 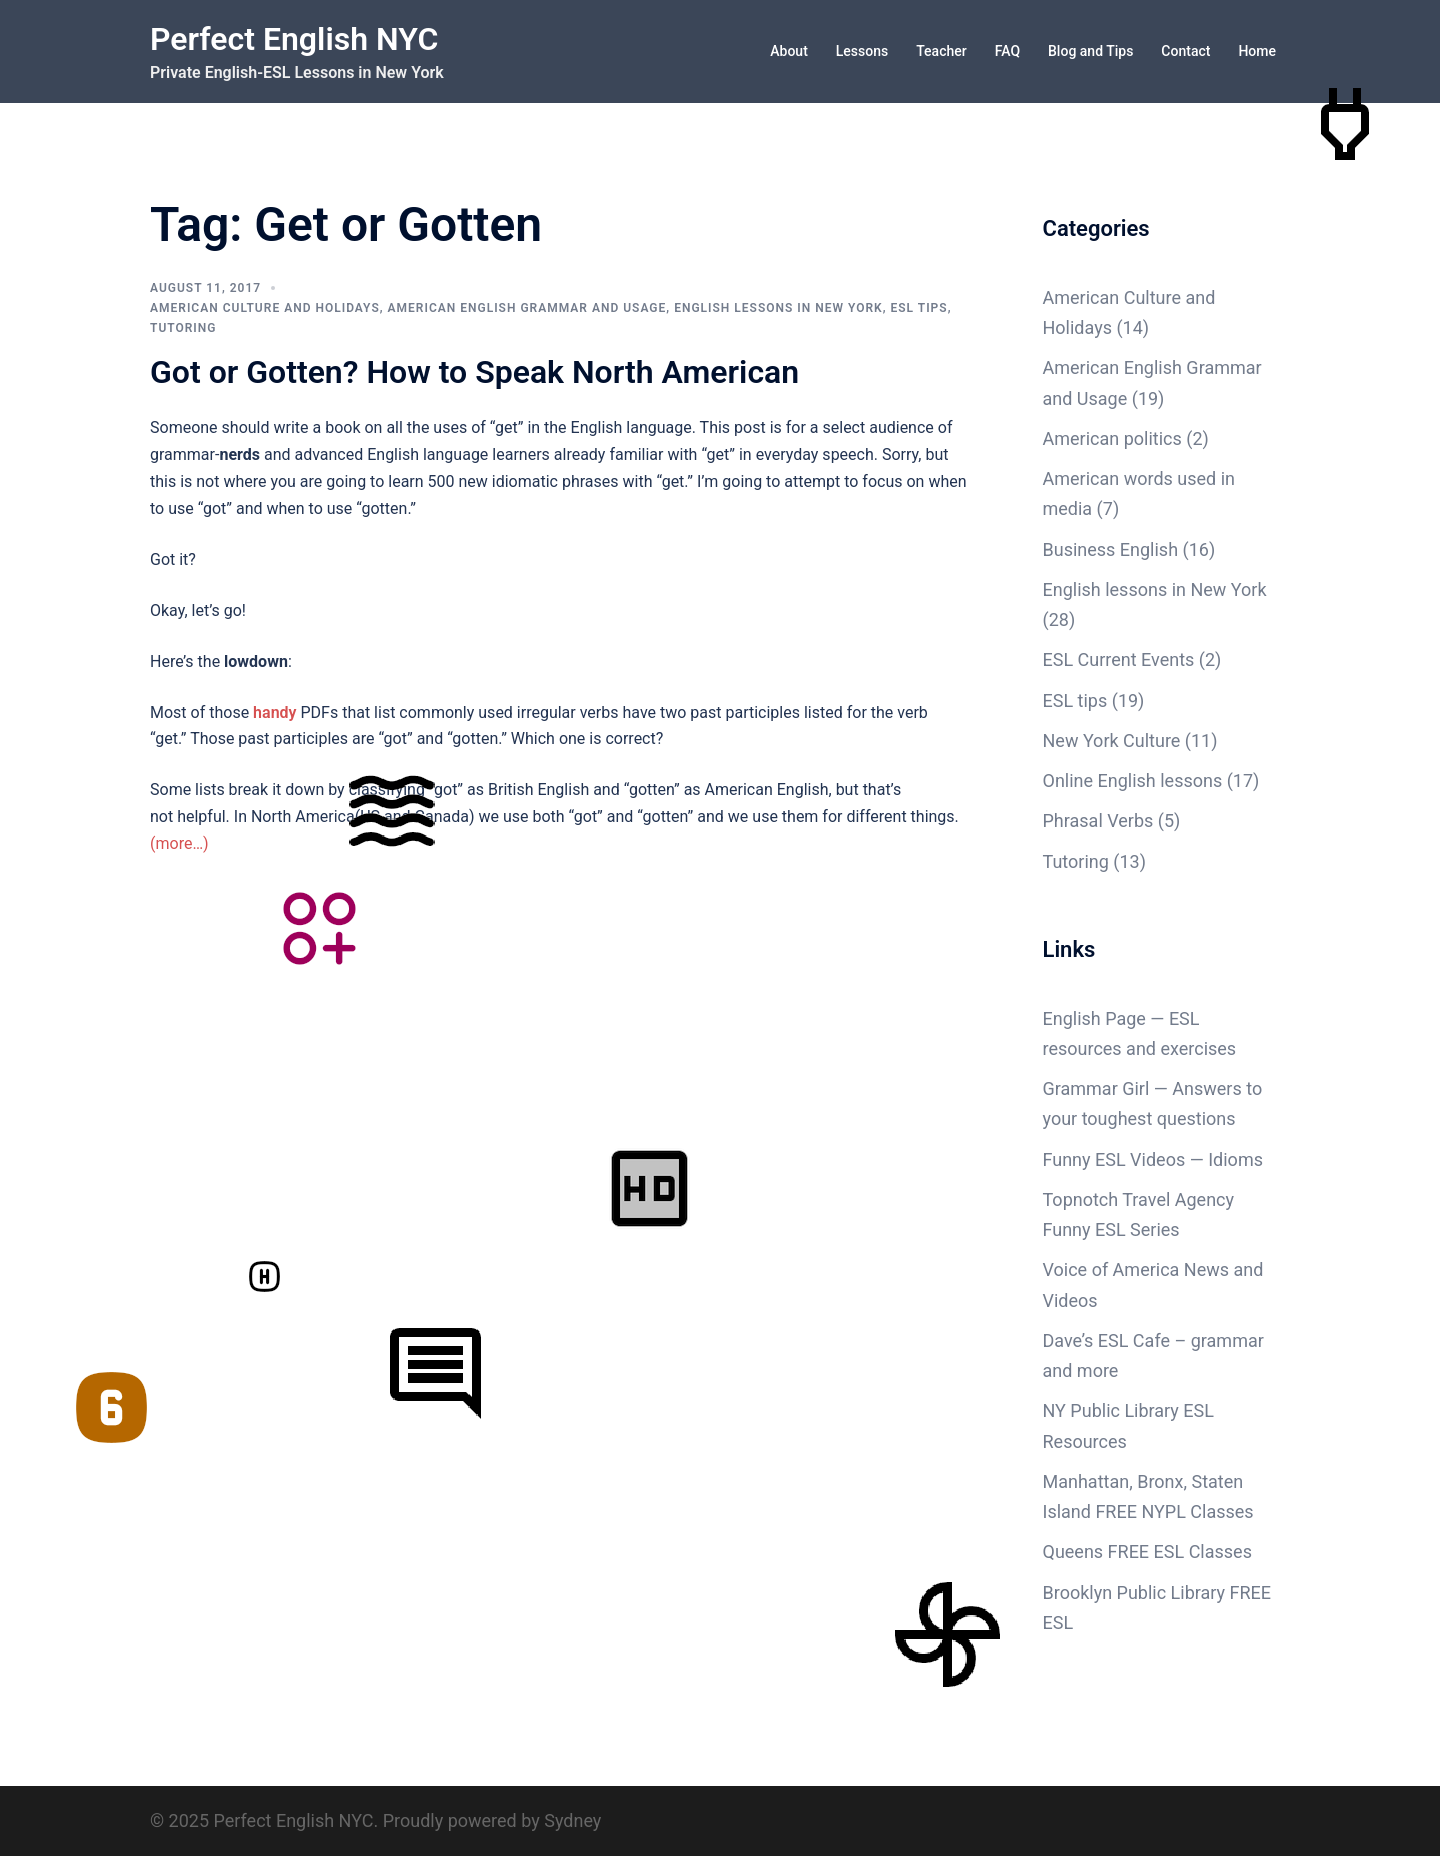 What do you see at coordinates (392, 811) in the screenshot?
I see `indicates water or aquatic features` at bounding box center [392, 811].